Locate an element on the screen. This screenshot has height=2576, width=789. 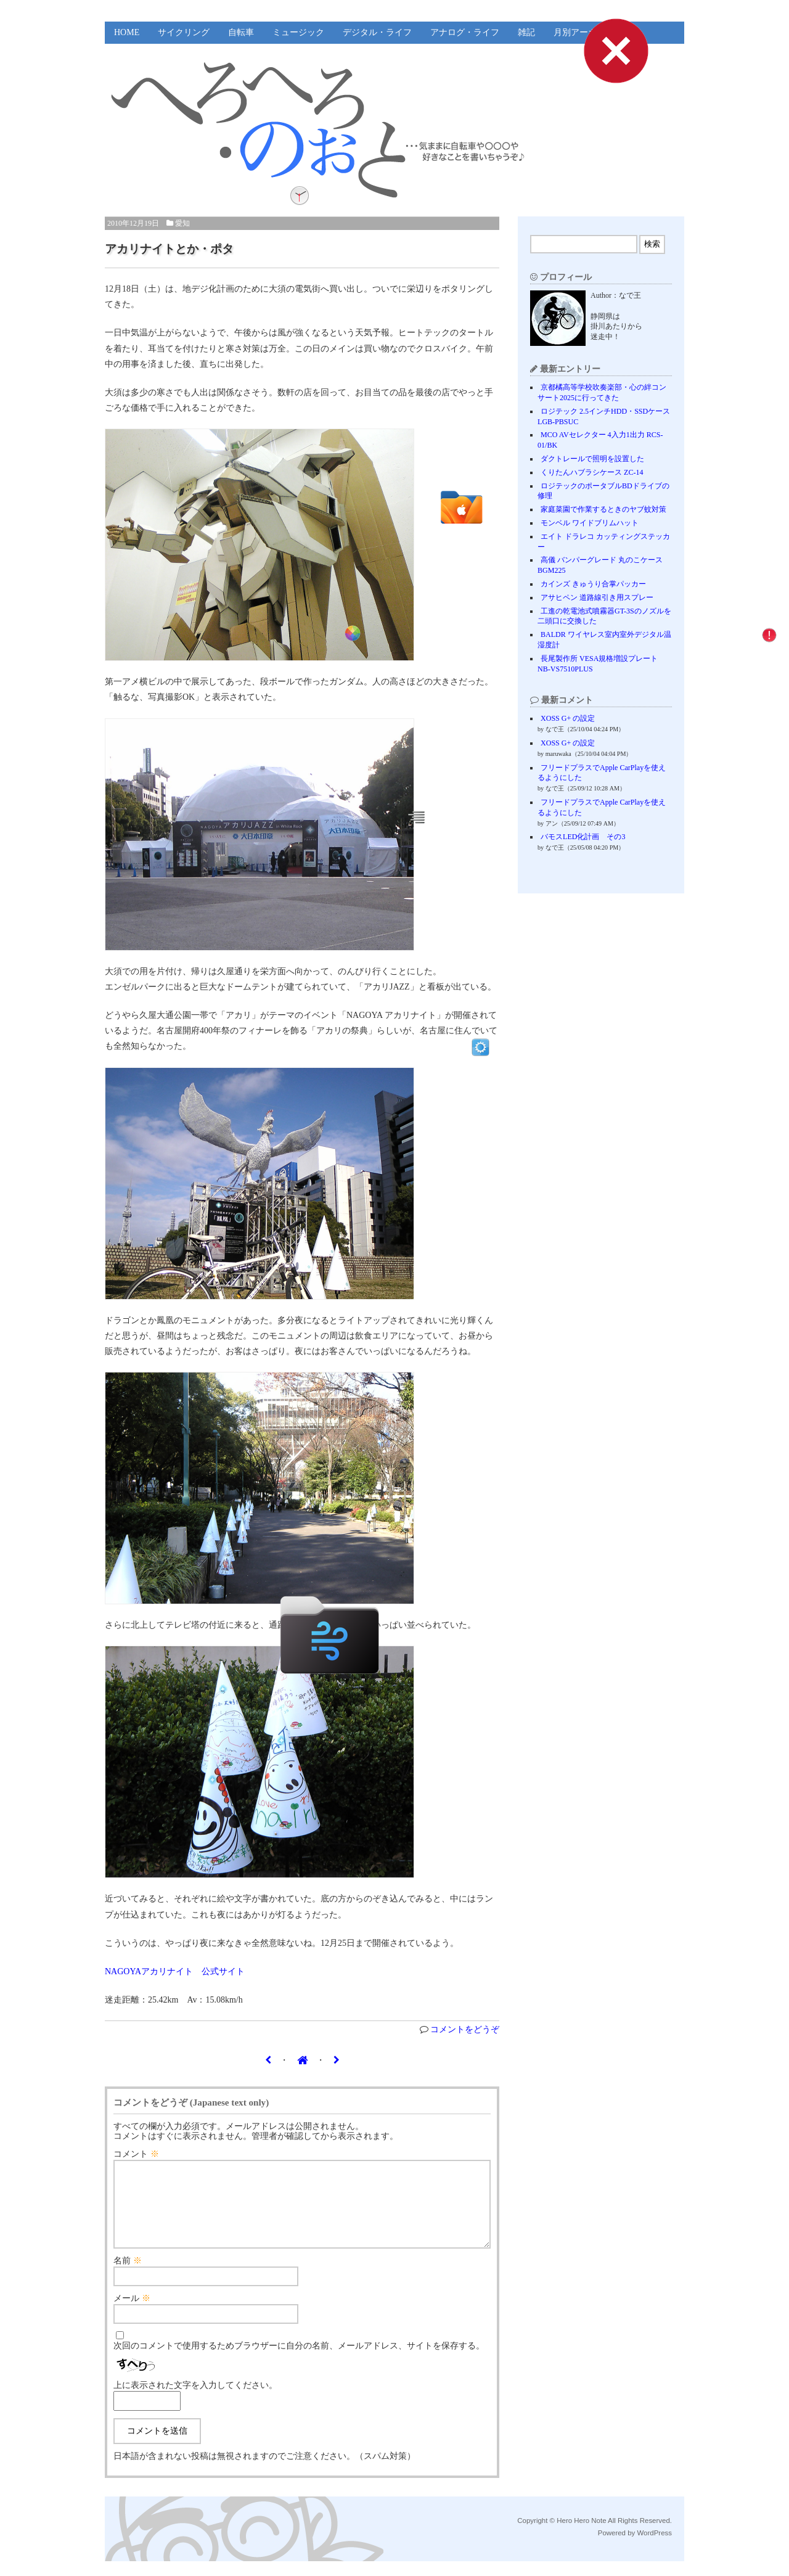
indicates a warning or alert requiring attention is located at coordinates (769, 635).